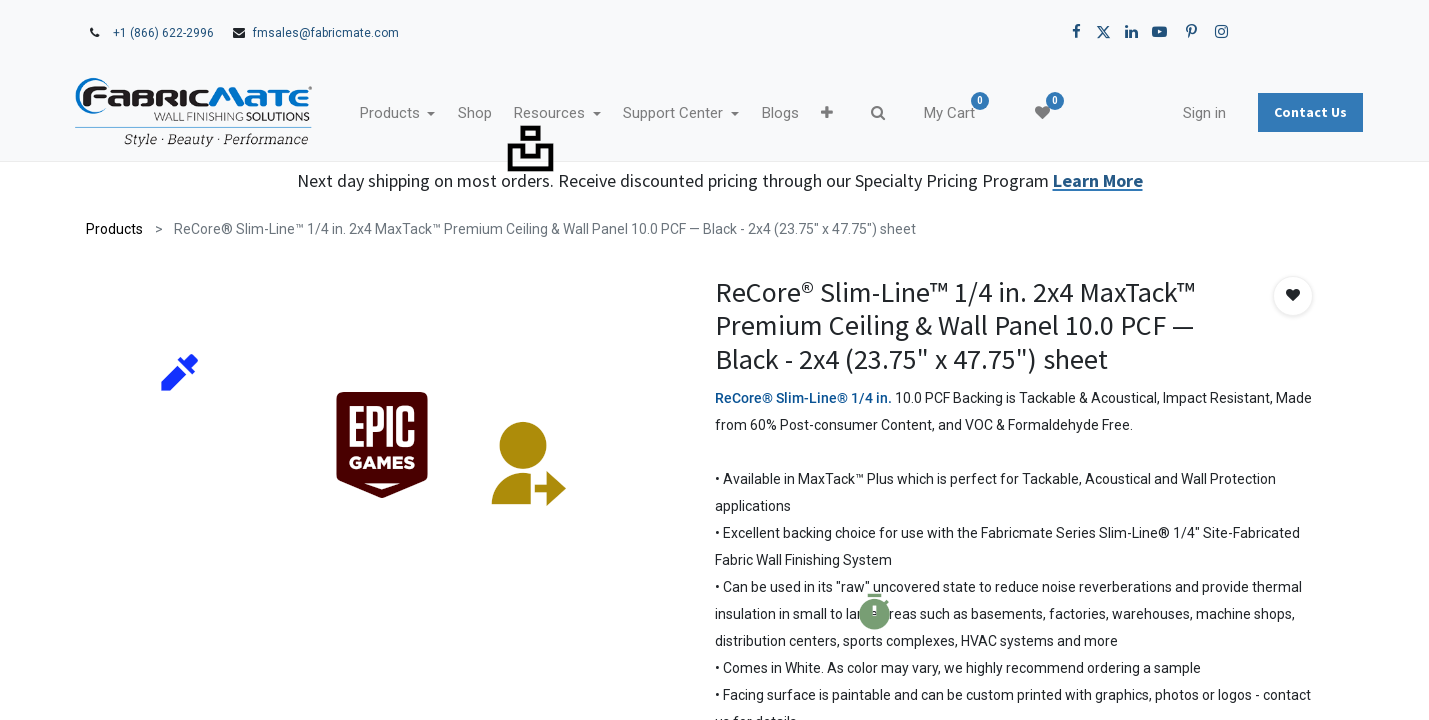  I want to click on share user profile with others, so click(523, 465).